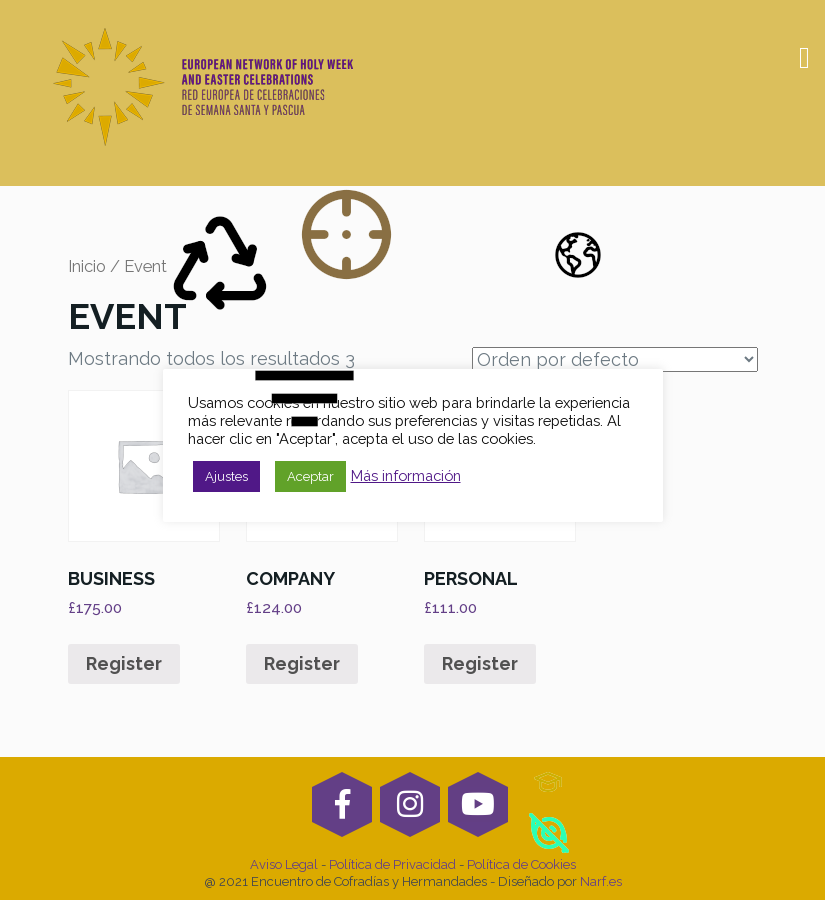  Describe the element at coordinates (549, 833) in the screenshot. I see `disable storm alerts` at that location.